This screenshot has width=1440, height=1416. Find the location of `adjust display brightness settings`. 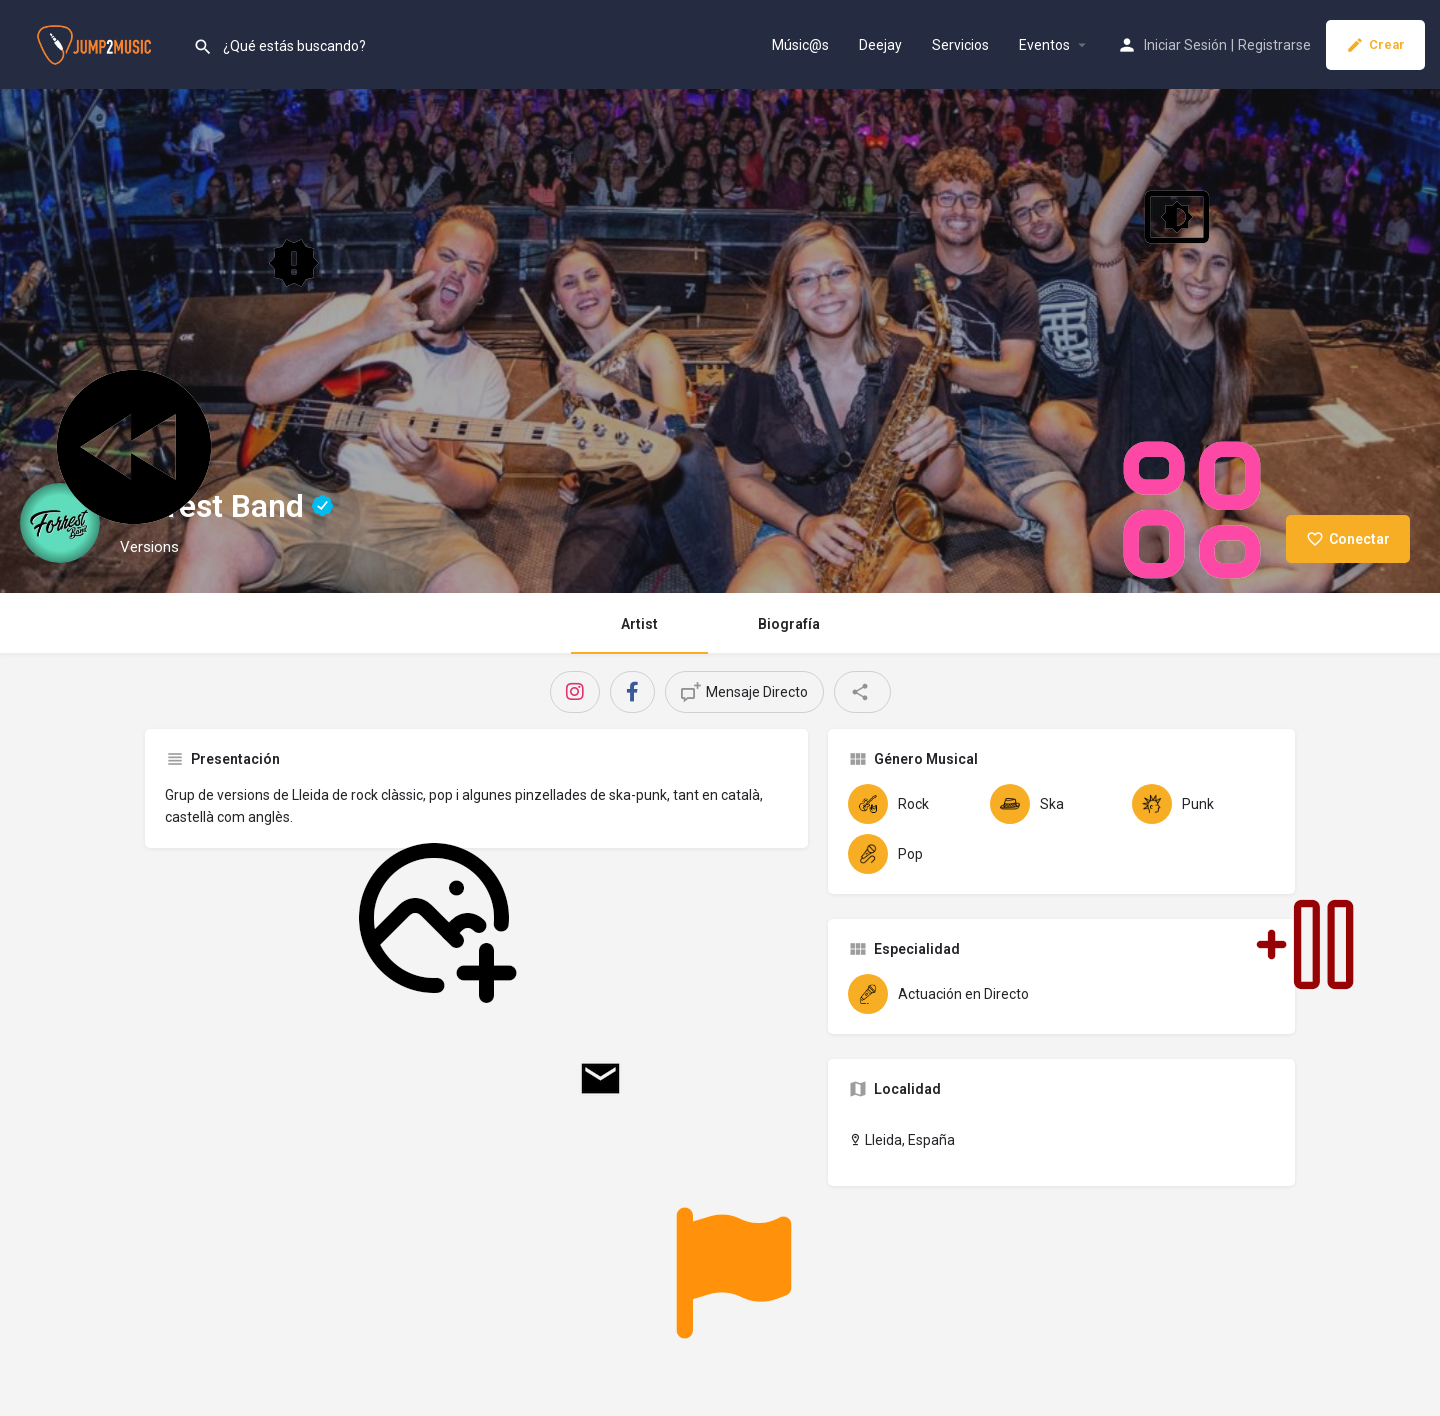

adjust display brightness settings is located at coordinates (1177, 217).